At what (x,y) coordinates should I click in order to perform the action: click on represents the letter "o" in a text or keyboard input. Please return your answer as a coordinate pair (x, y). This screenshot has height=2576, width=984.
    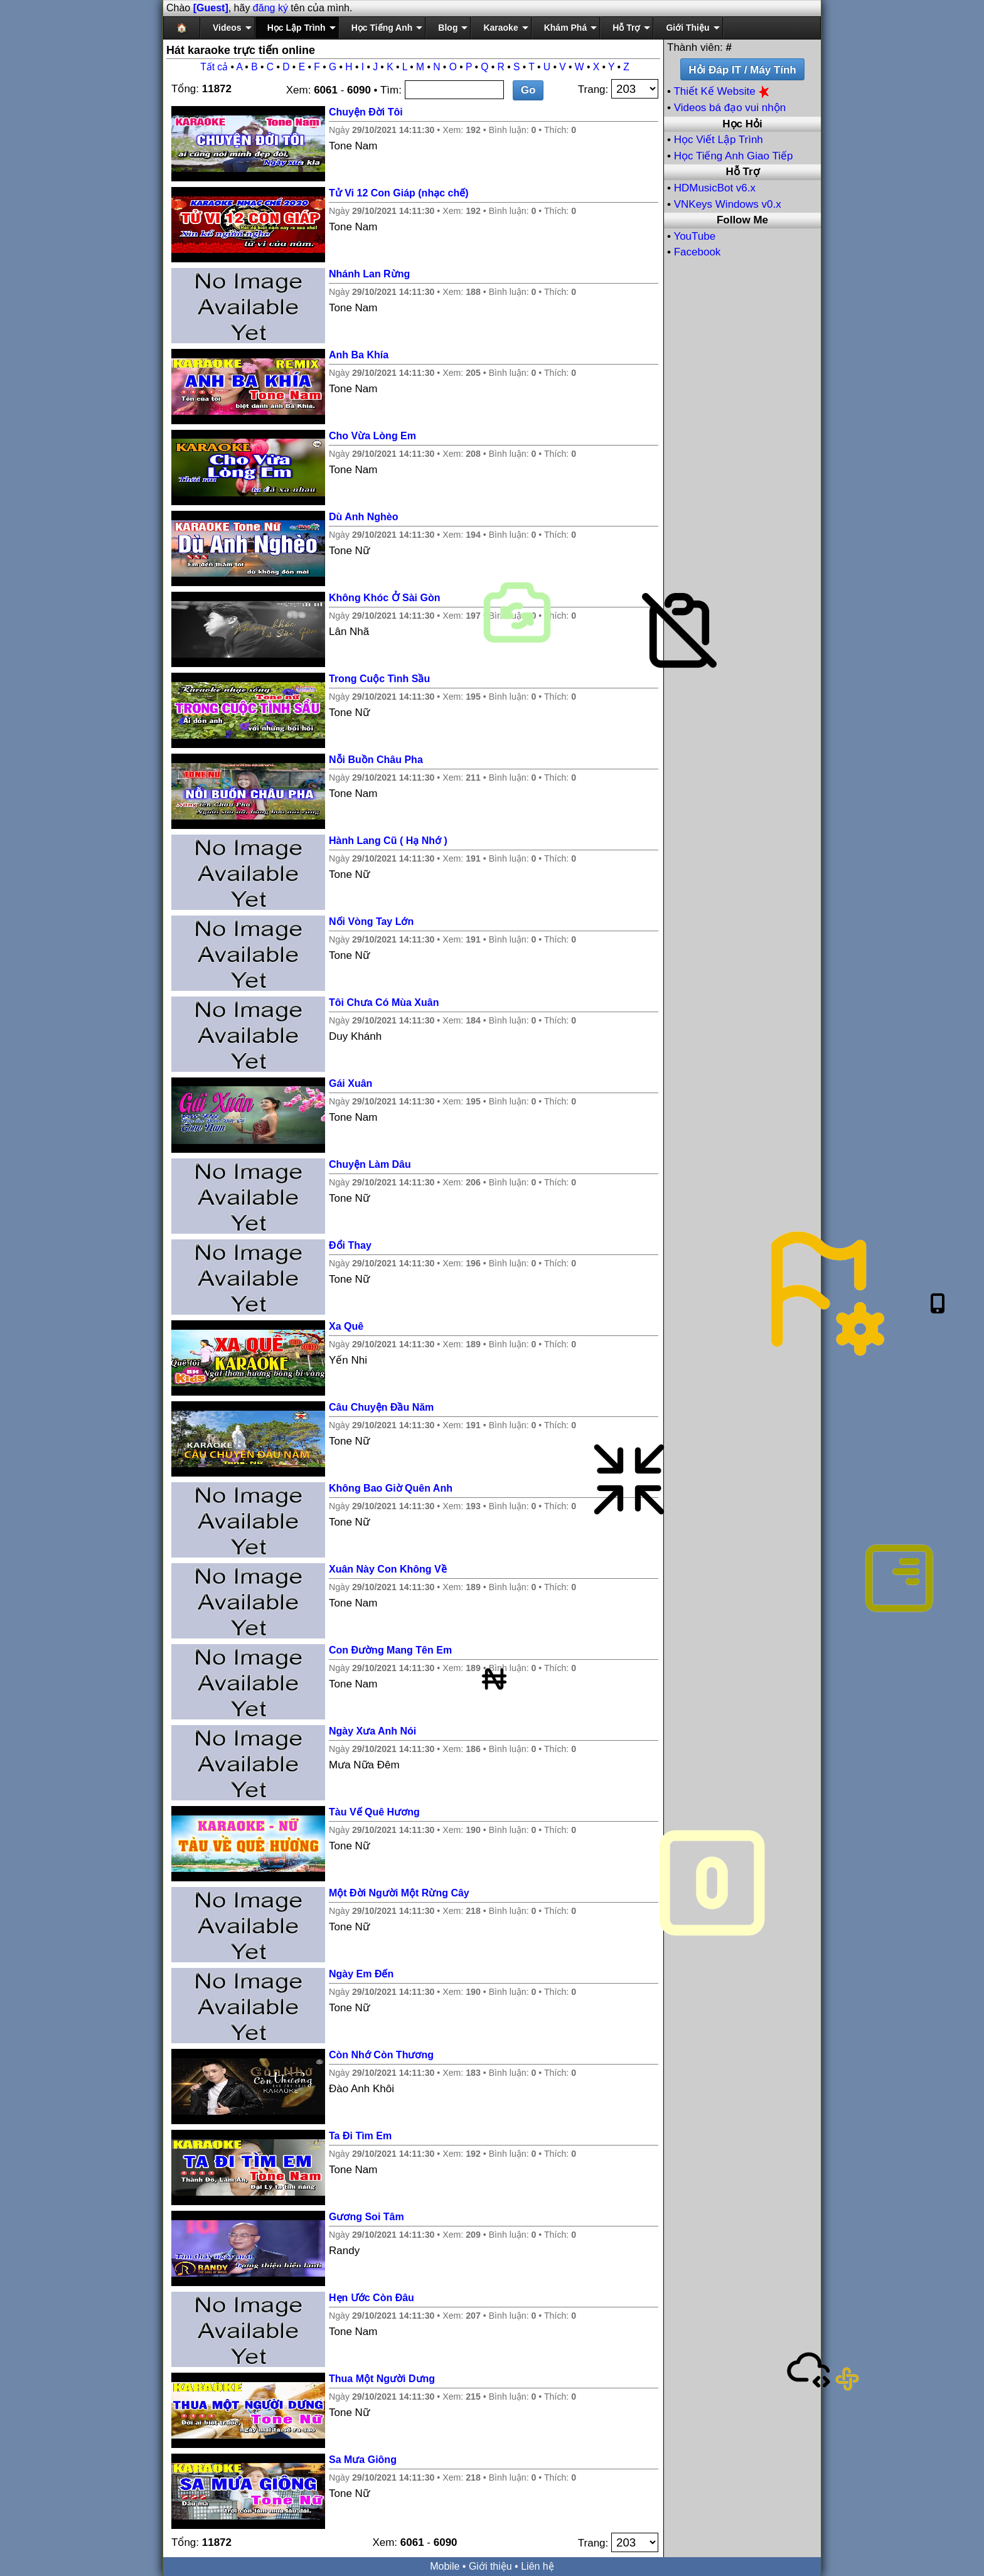
    Looking at the image, I should click on (712, 1883).